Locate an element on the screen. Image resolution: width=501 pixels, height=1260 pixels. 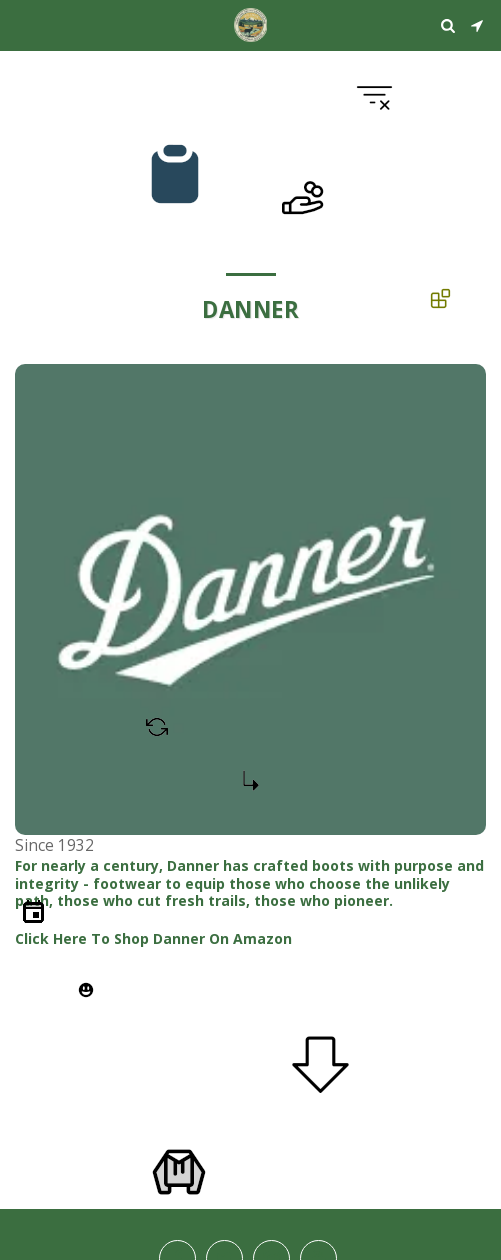
browse clothing or apparel items is located at coordinates (179, 1172).